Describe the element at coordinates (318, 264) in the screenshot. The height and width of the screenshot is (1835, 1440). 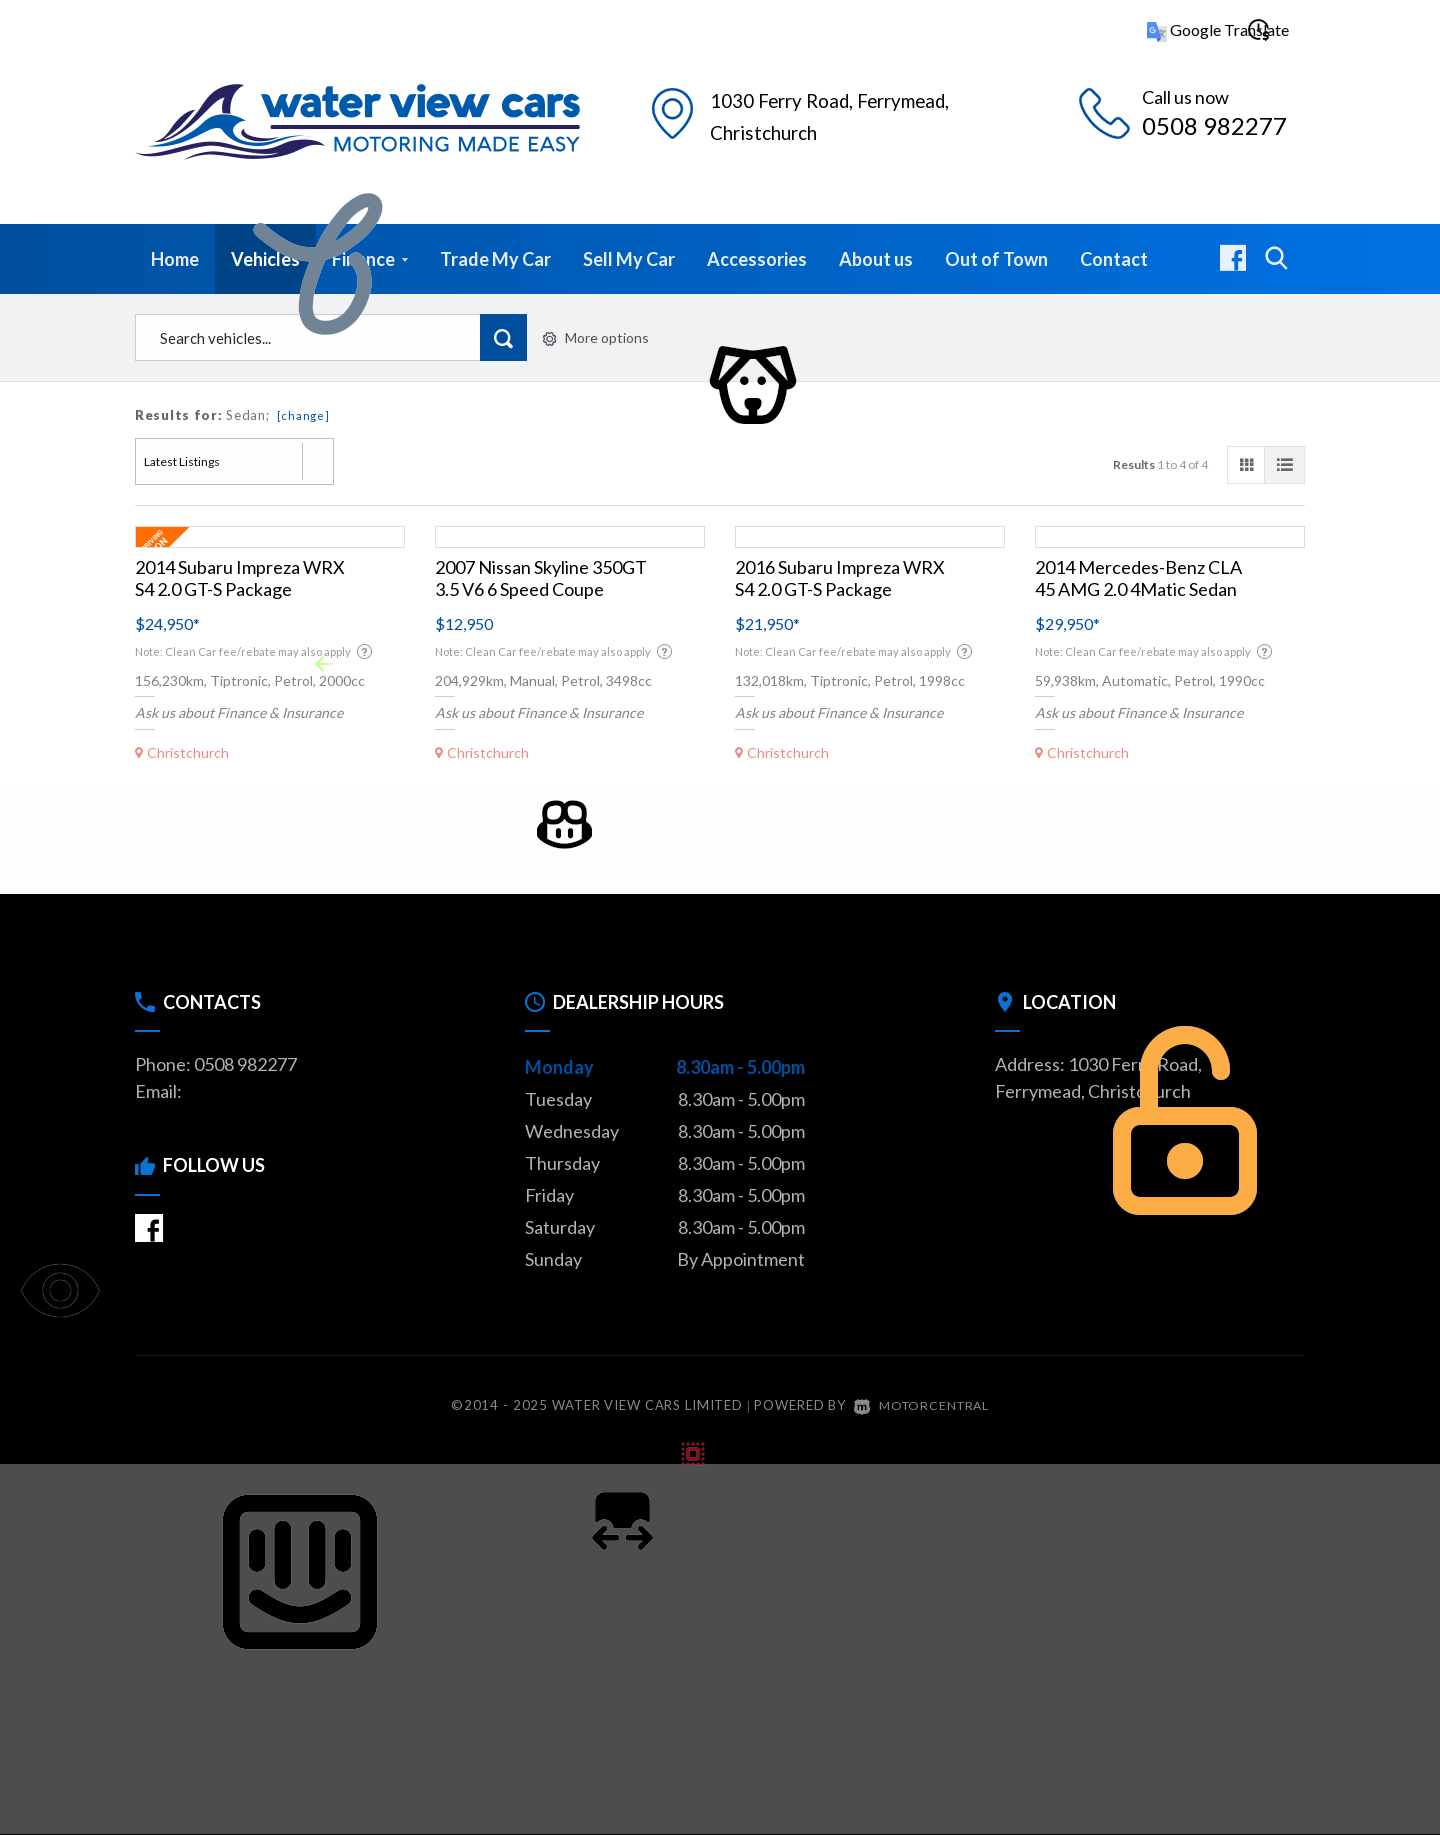
I see `open the Bunpo Japanese learning app` at that location.